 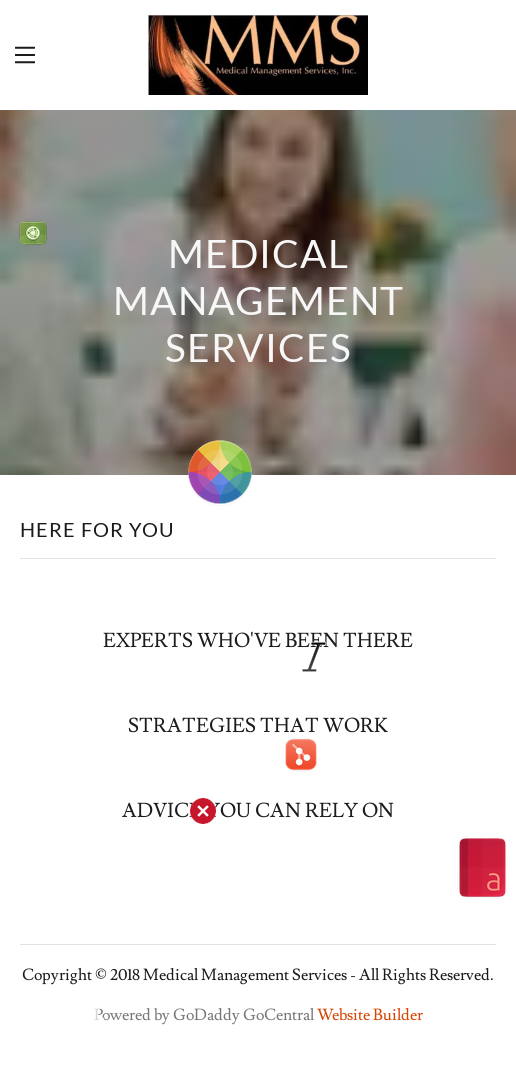 I want to click on open color preferences or theme settings, so click(x=220, y=472).